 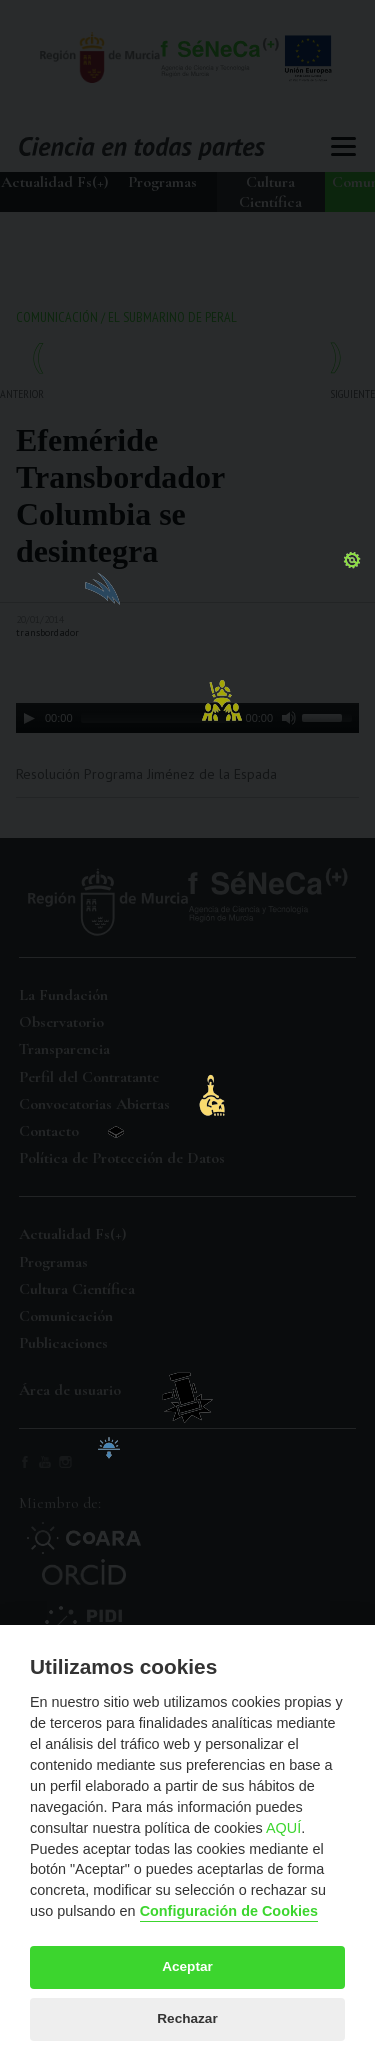 What do you see at coordinates (222, 700) in the screenshot?
I see `the chariot tarot card icon` at bounding box center [222, 700].